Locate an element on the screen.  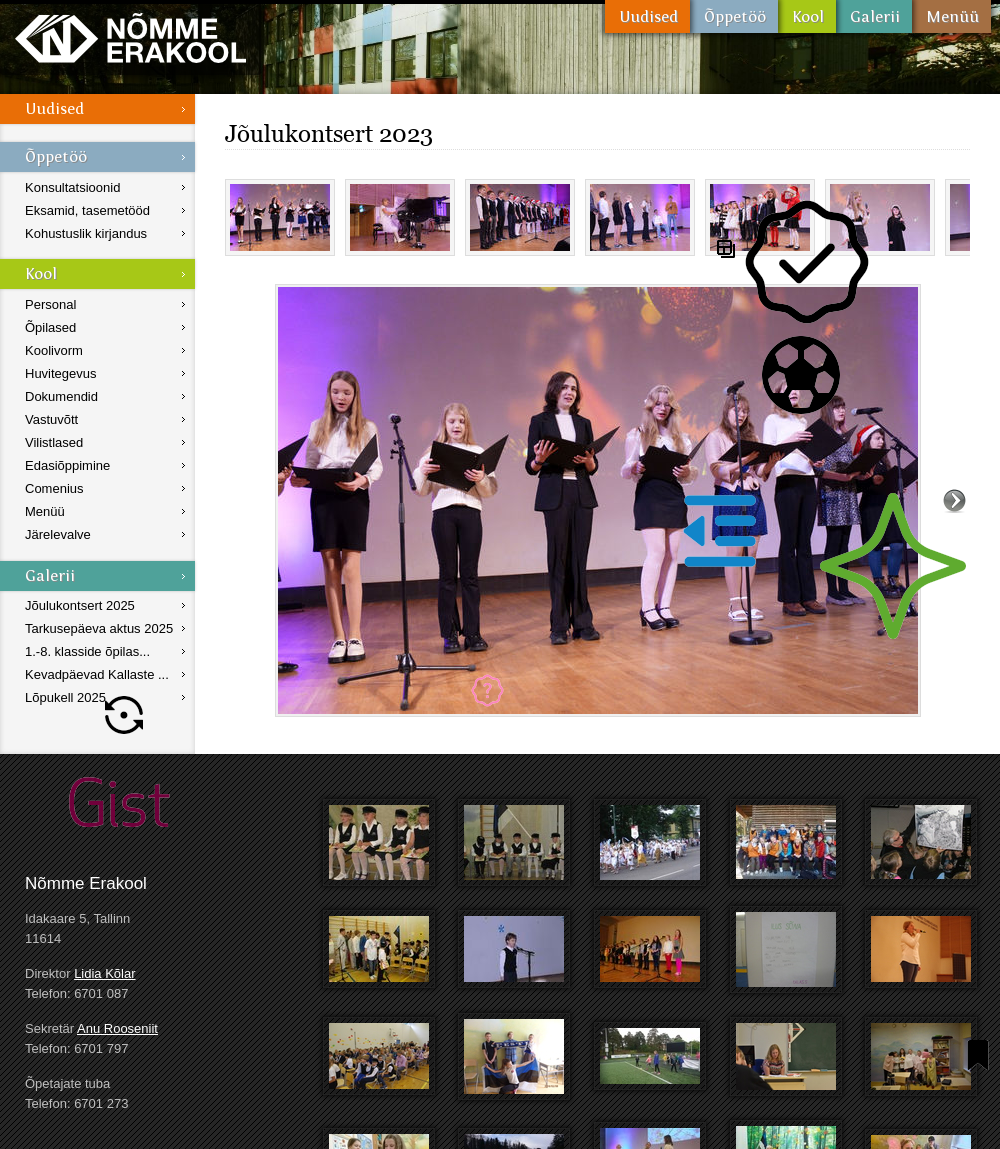
indicates unverified status or identity is located at coordinates (487, 690).